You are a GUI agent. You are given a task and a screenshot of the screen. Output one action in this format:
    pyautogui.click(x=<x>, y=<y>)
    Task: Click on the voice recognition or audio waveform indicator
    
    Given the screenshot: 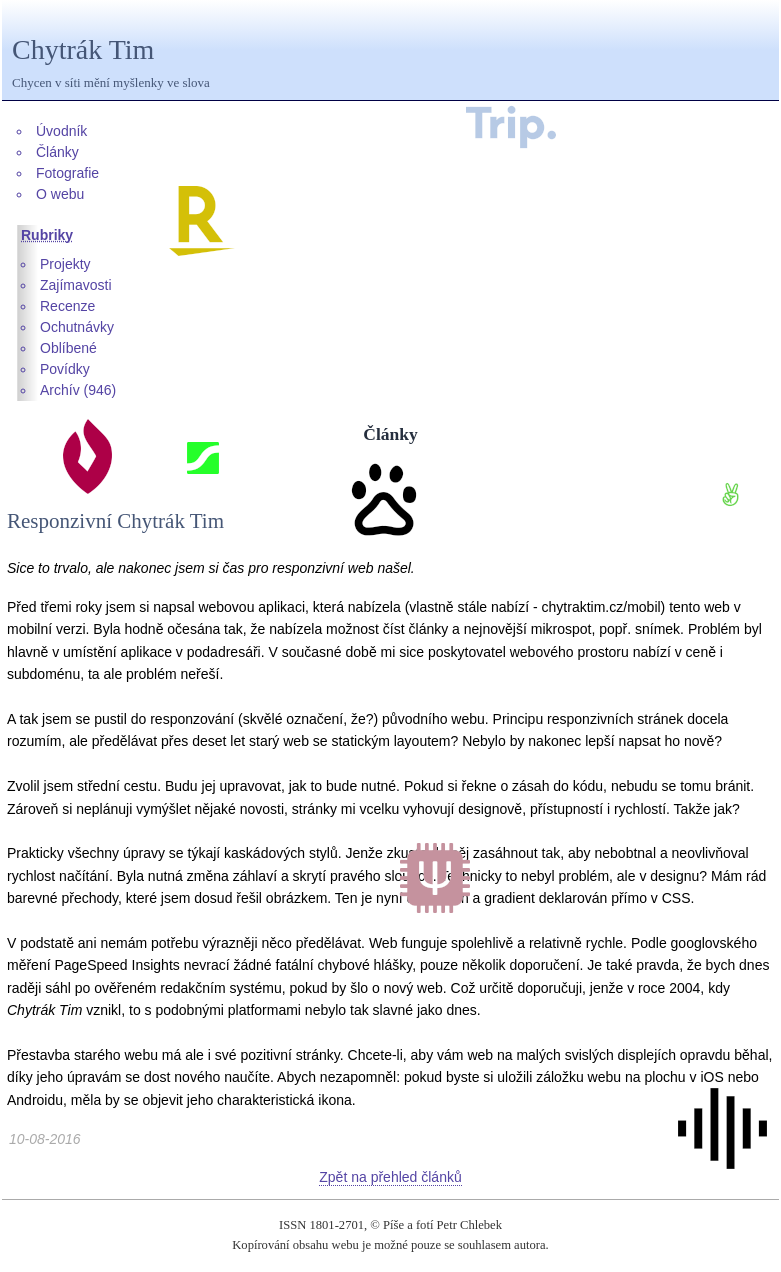 What is the action you would take?
    pyautogui.click(x=722, y=1128)
    